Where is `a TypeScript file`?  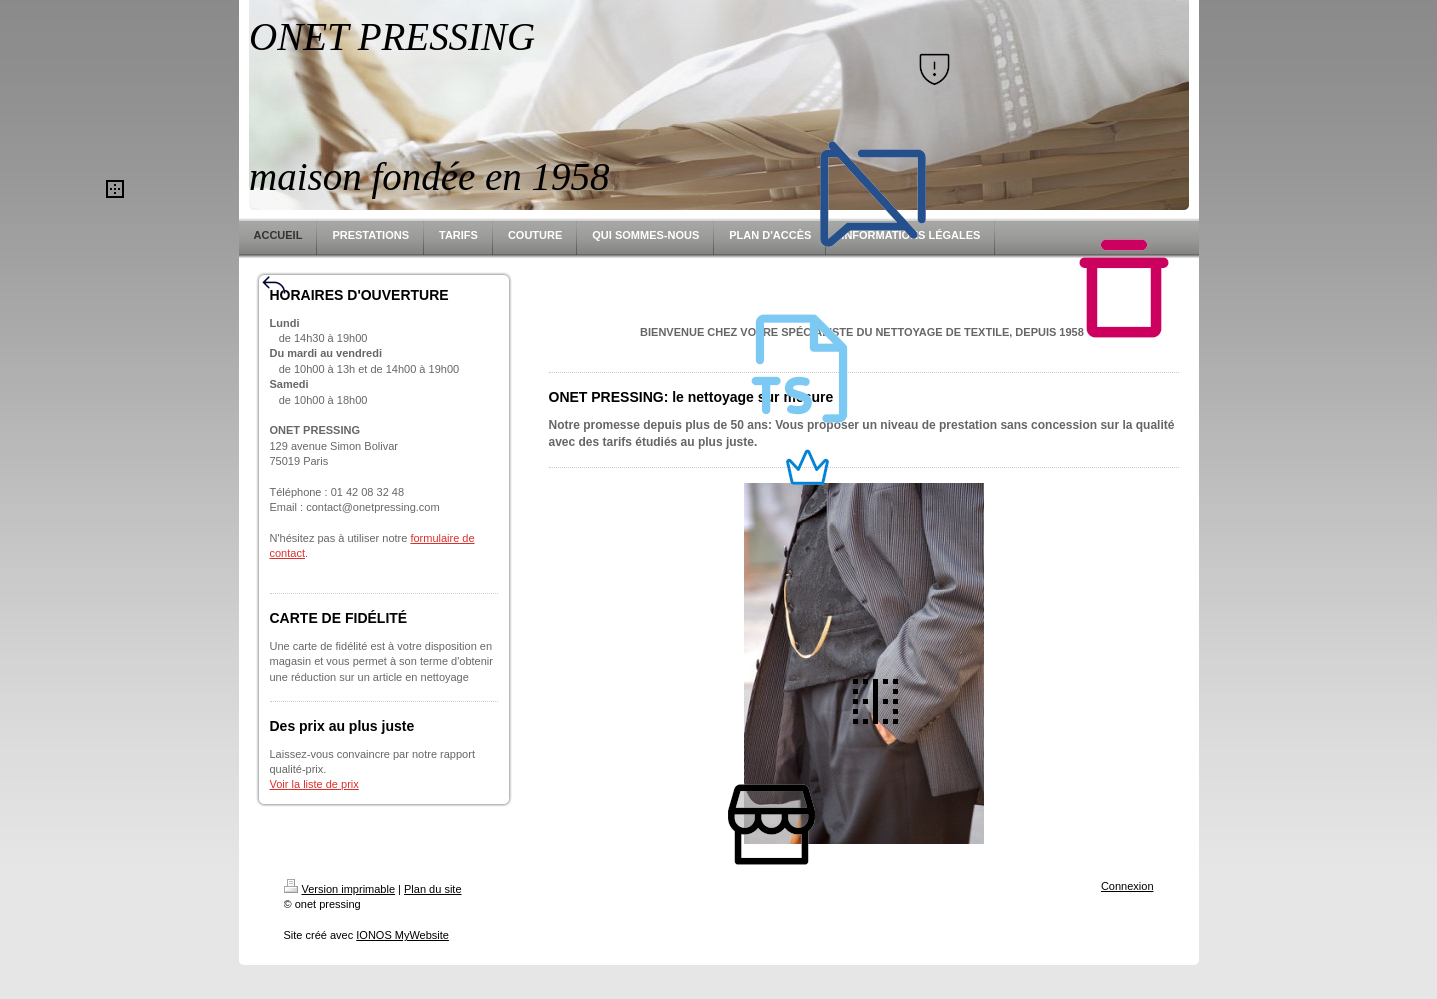 a TypeScript file is located at coordinates (801, 368).